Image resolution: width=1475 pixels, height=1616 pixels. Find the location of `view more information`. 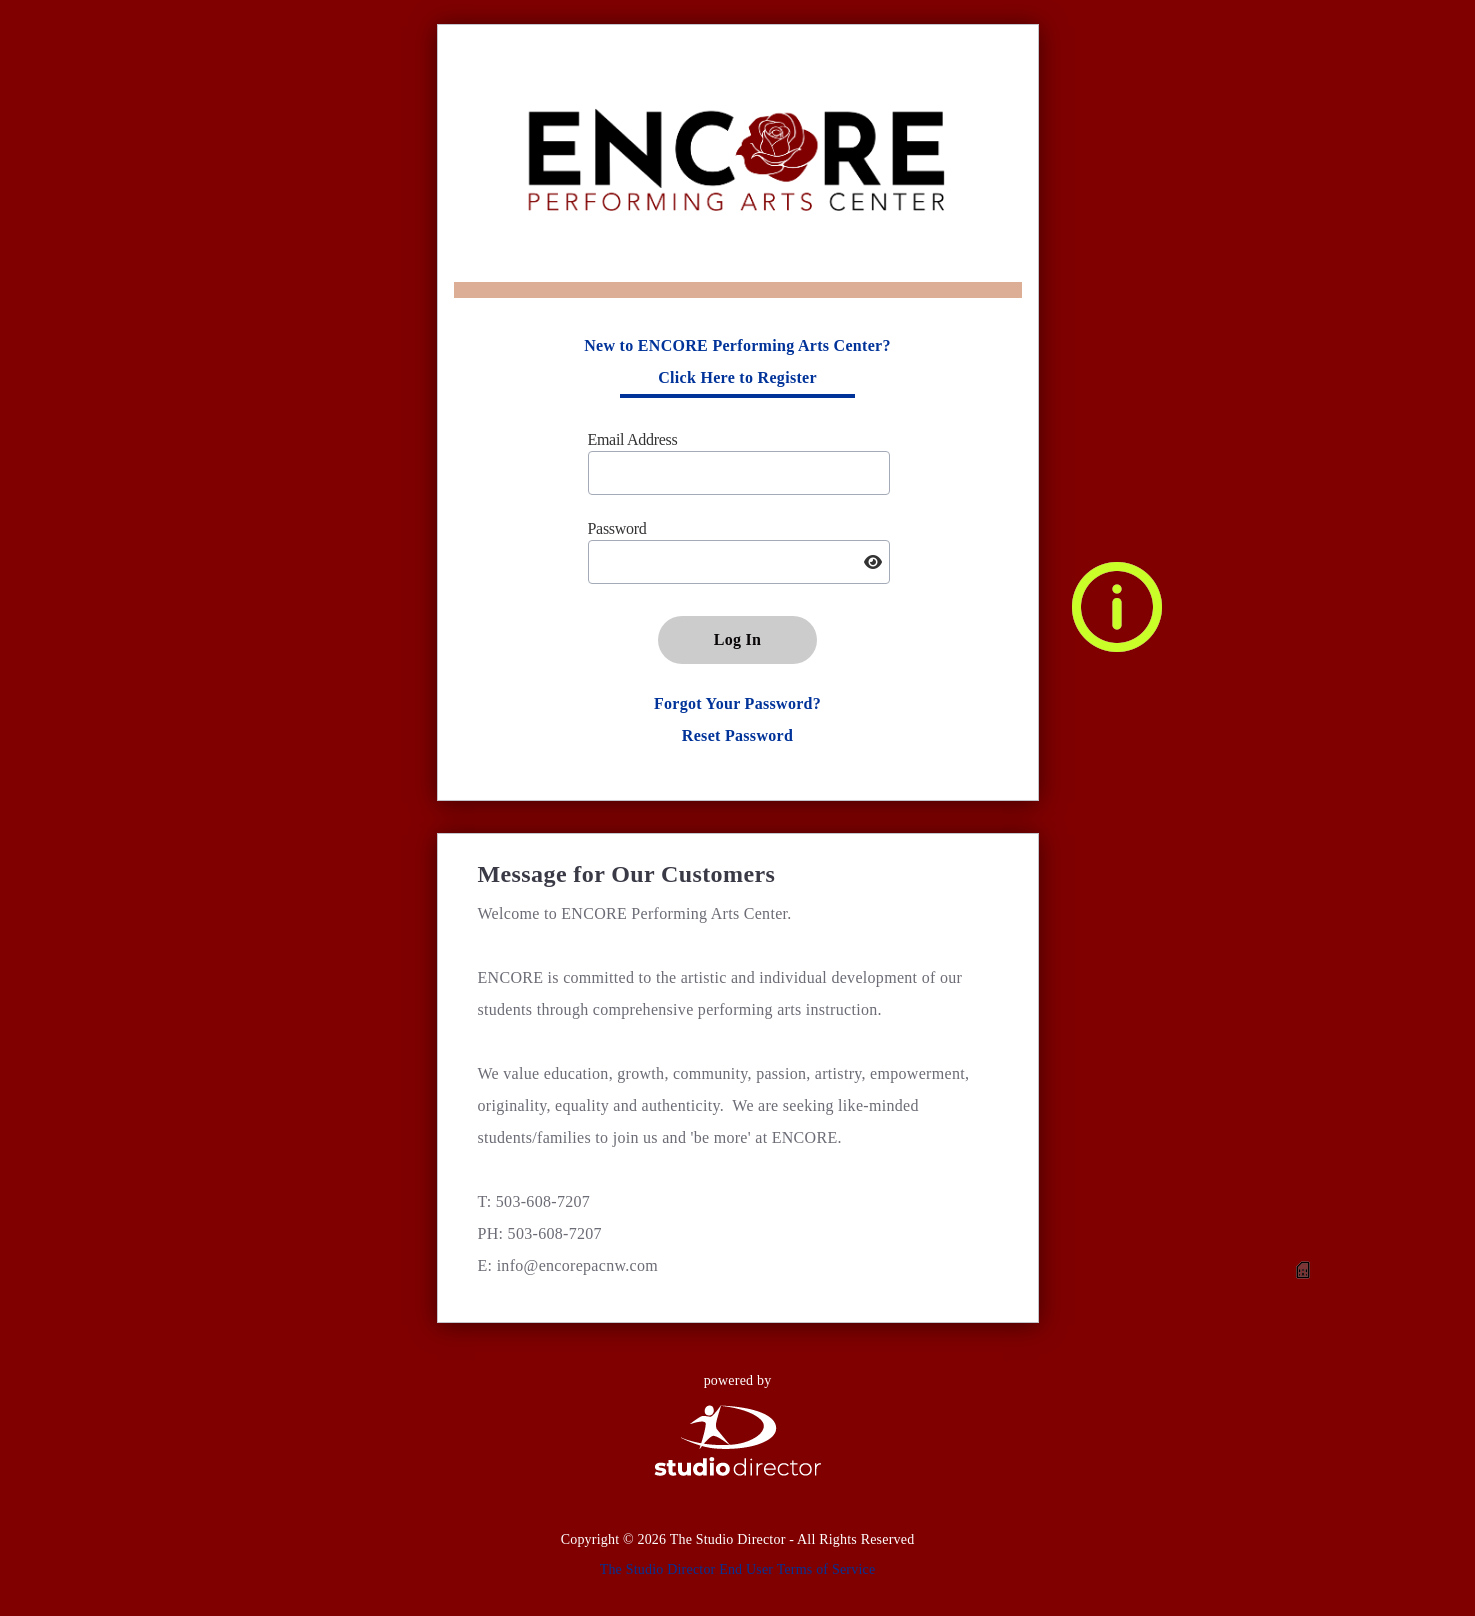

view more information is located at coordinates (1117, 607).